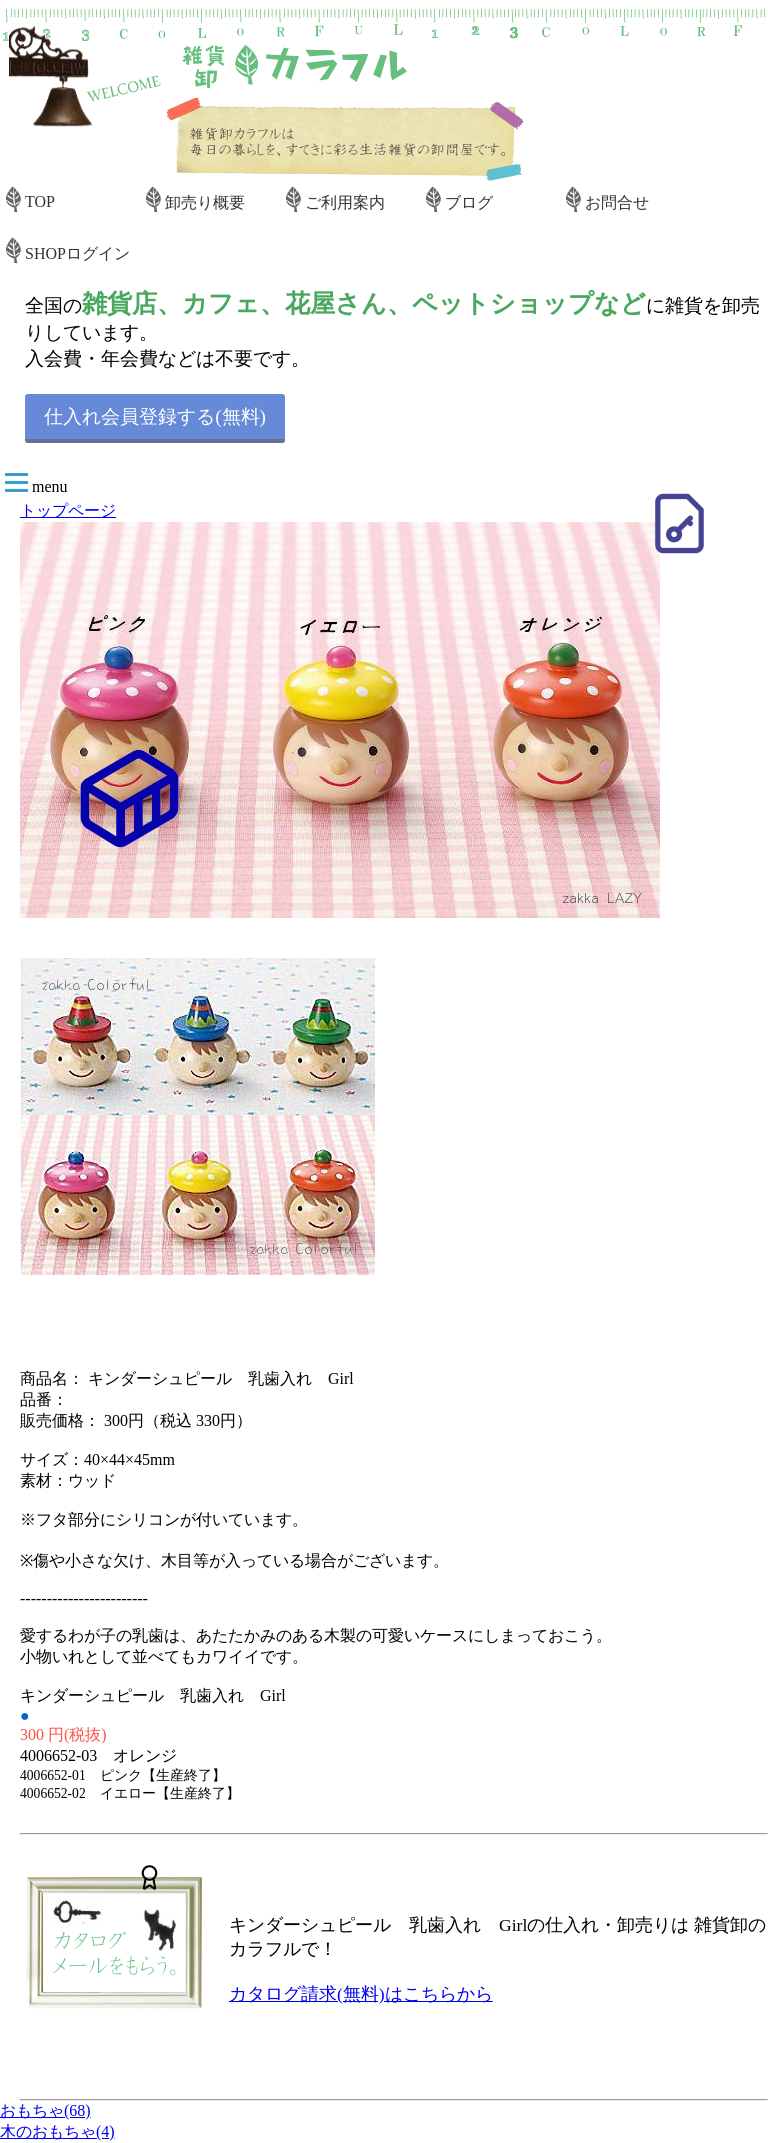 This screenshot has height=2143, width=768. What do you see at coordinates (149, 1877) in the screenshot?
I see `view achievements or awards` at bounding box center [149, 1877].